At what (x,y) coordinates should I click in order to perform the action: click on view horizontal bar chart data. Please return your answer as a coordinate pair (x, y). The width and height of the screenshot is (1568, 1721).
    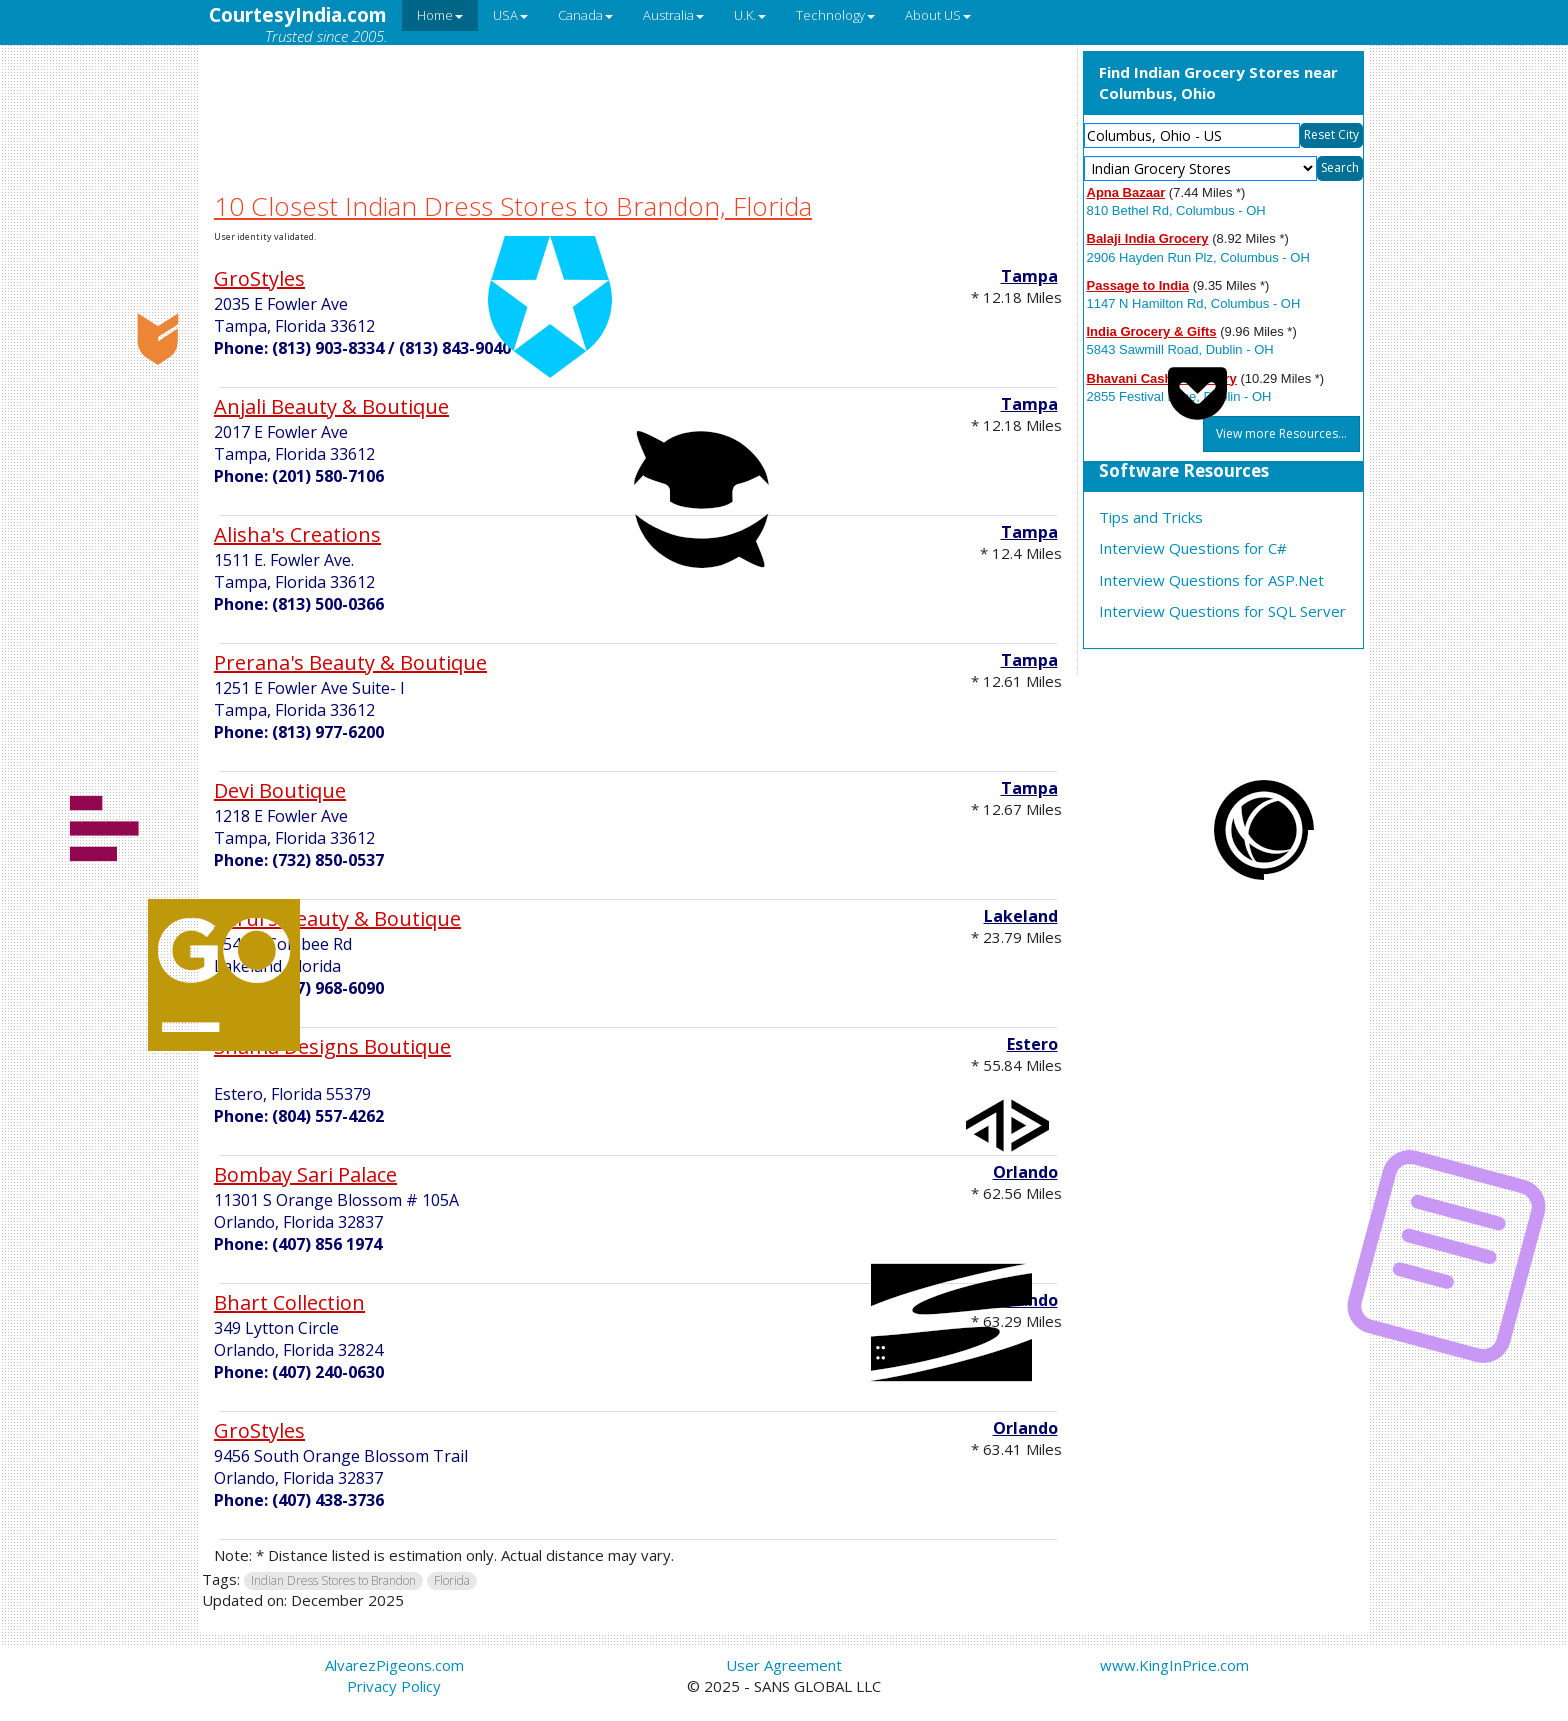
    Looking at the image, I should click on (102, 828).